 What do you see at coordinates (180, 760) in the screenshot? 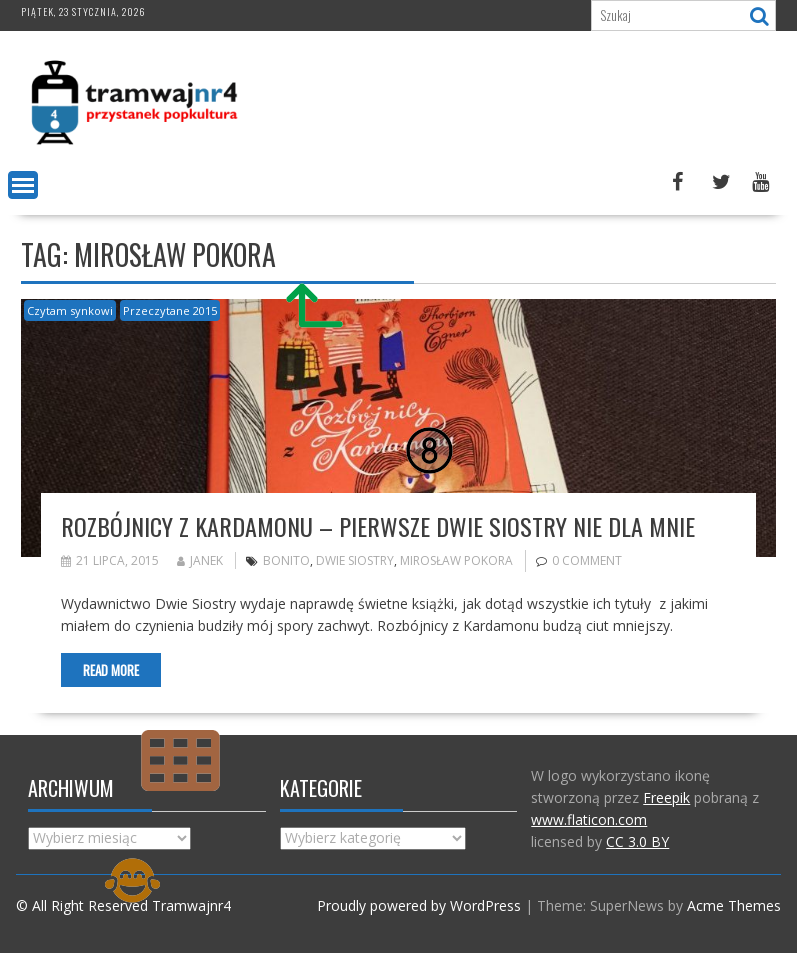
I see `open app grid or launcher` at bounding box center [180, 760].